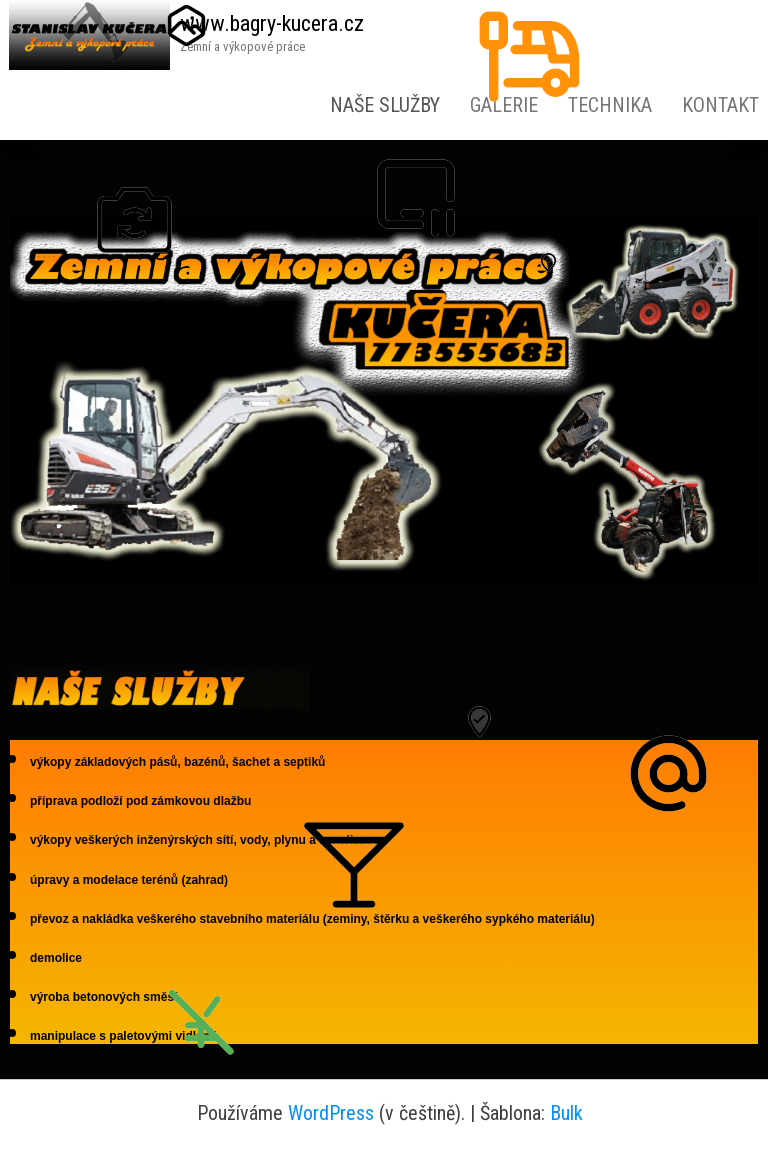 Image resolution: width=768 pixels, height=1156 pixels. What do you see at coordinates (186, 25) in the screenshot?
I see `view photos in hexagonal frame` at bounding box center [186, 25].